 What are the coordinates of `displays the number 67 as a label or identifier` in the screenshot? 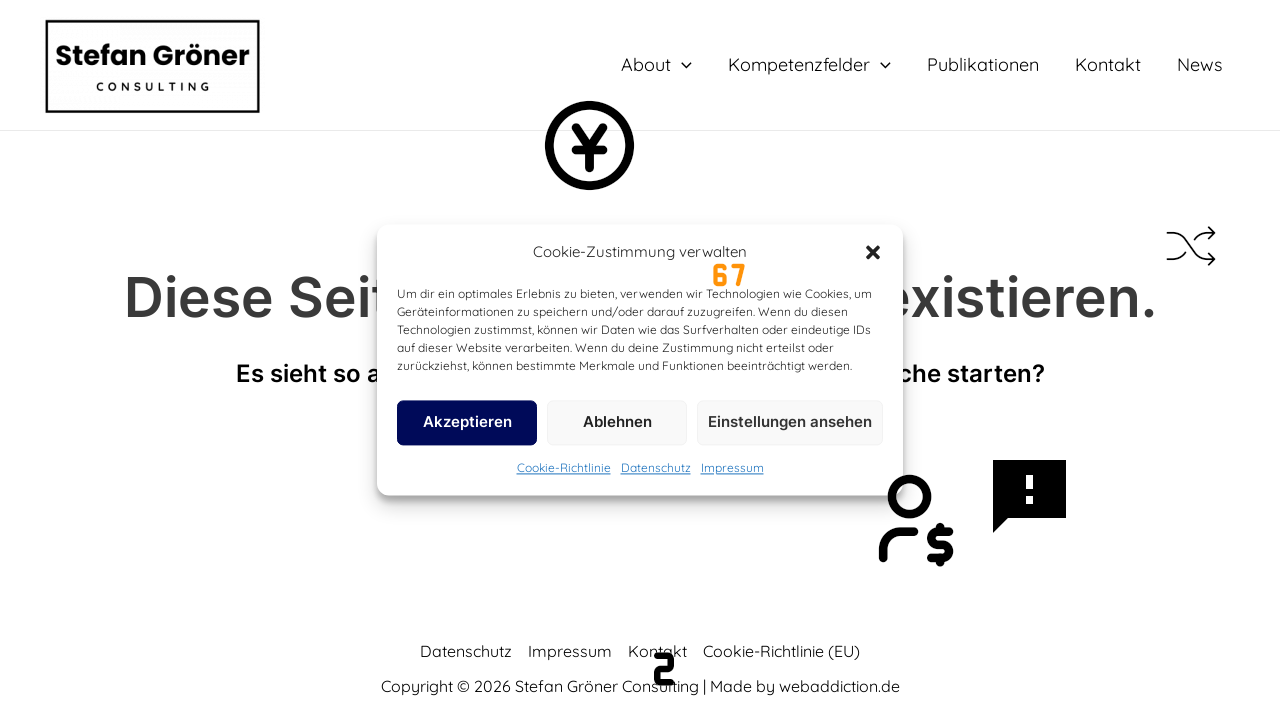 It's located at (729, 275).